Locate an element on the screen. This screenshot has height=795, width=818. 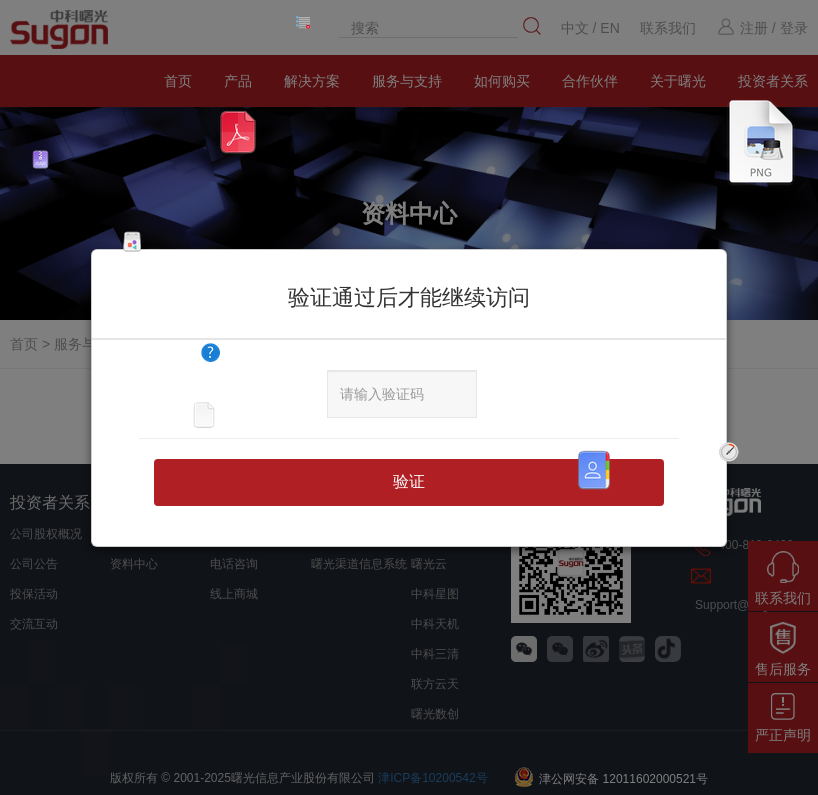
indicates help or additional information is available is located at coordinates (210, 352).